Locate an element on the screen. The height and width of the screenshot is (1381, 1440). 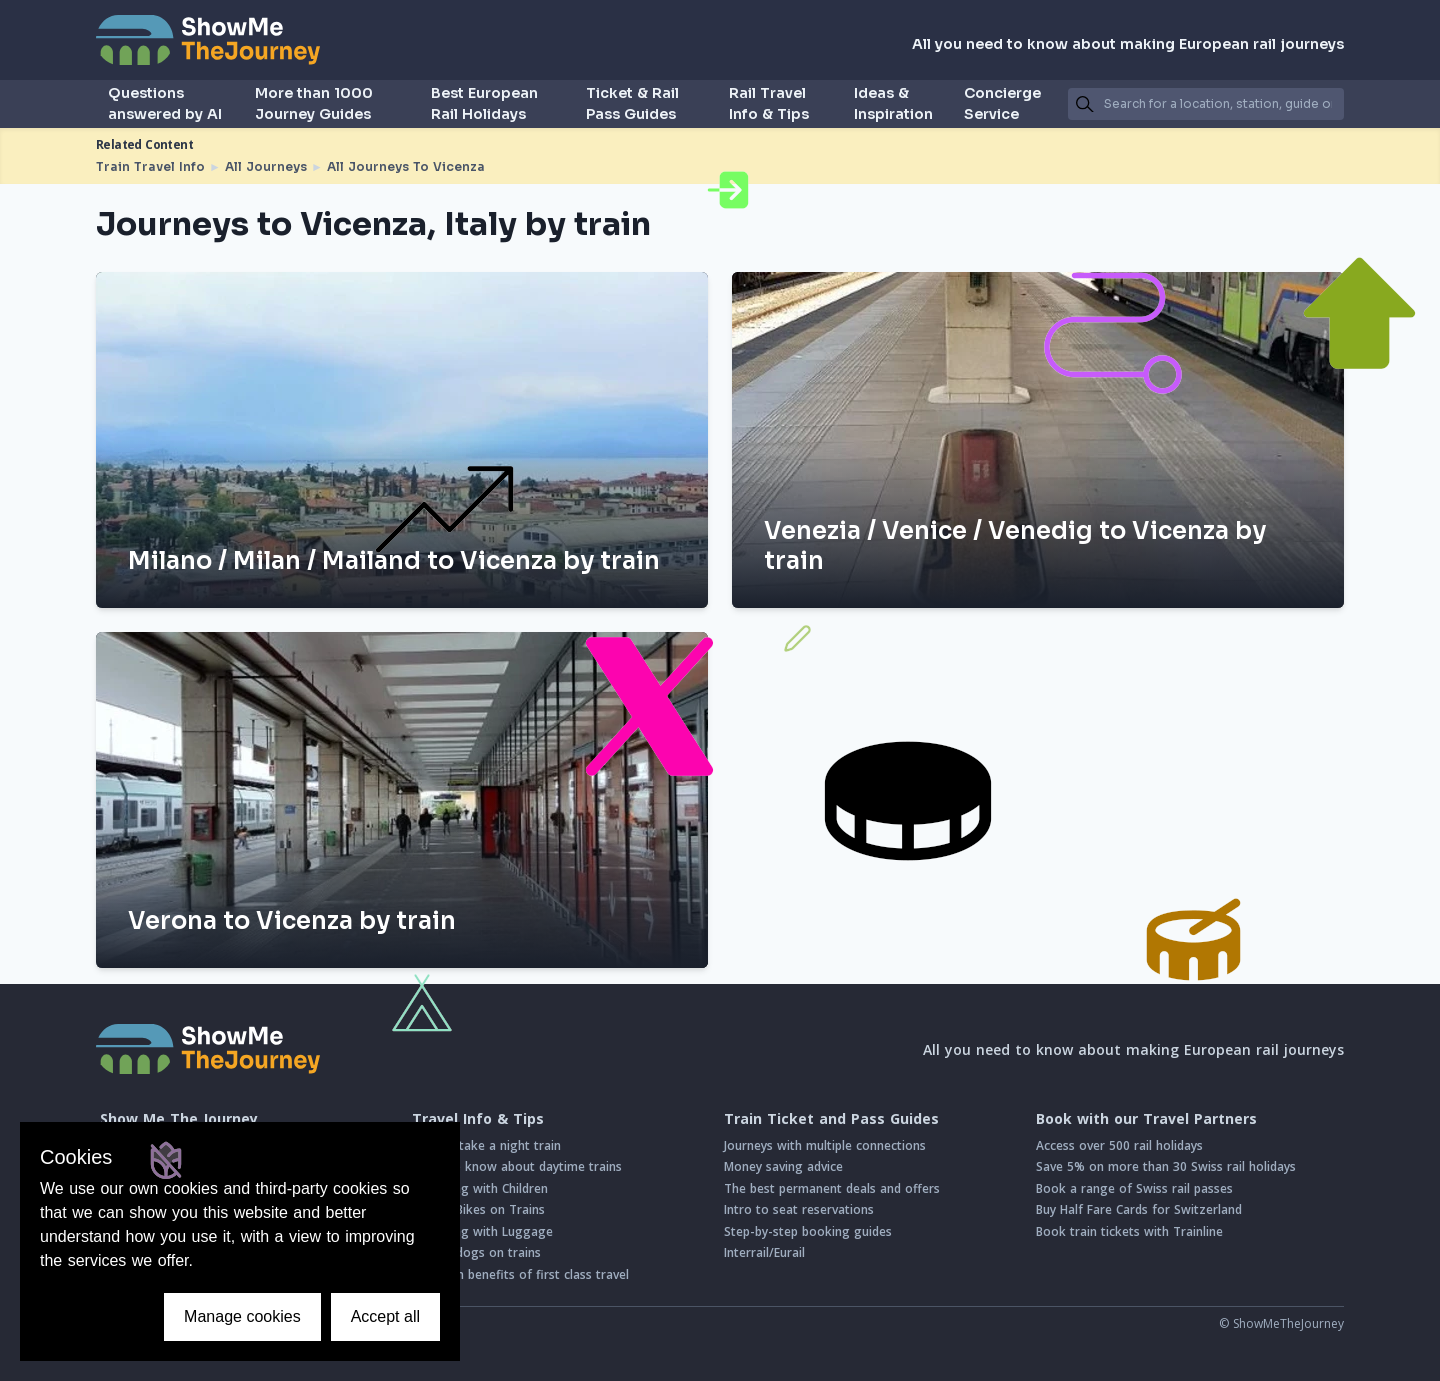
view route or navigation path is located at coordinates (1113, 325).